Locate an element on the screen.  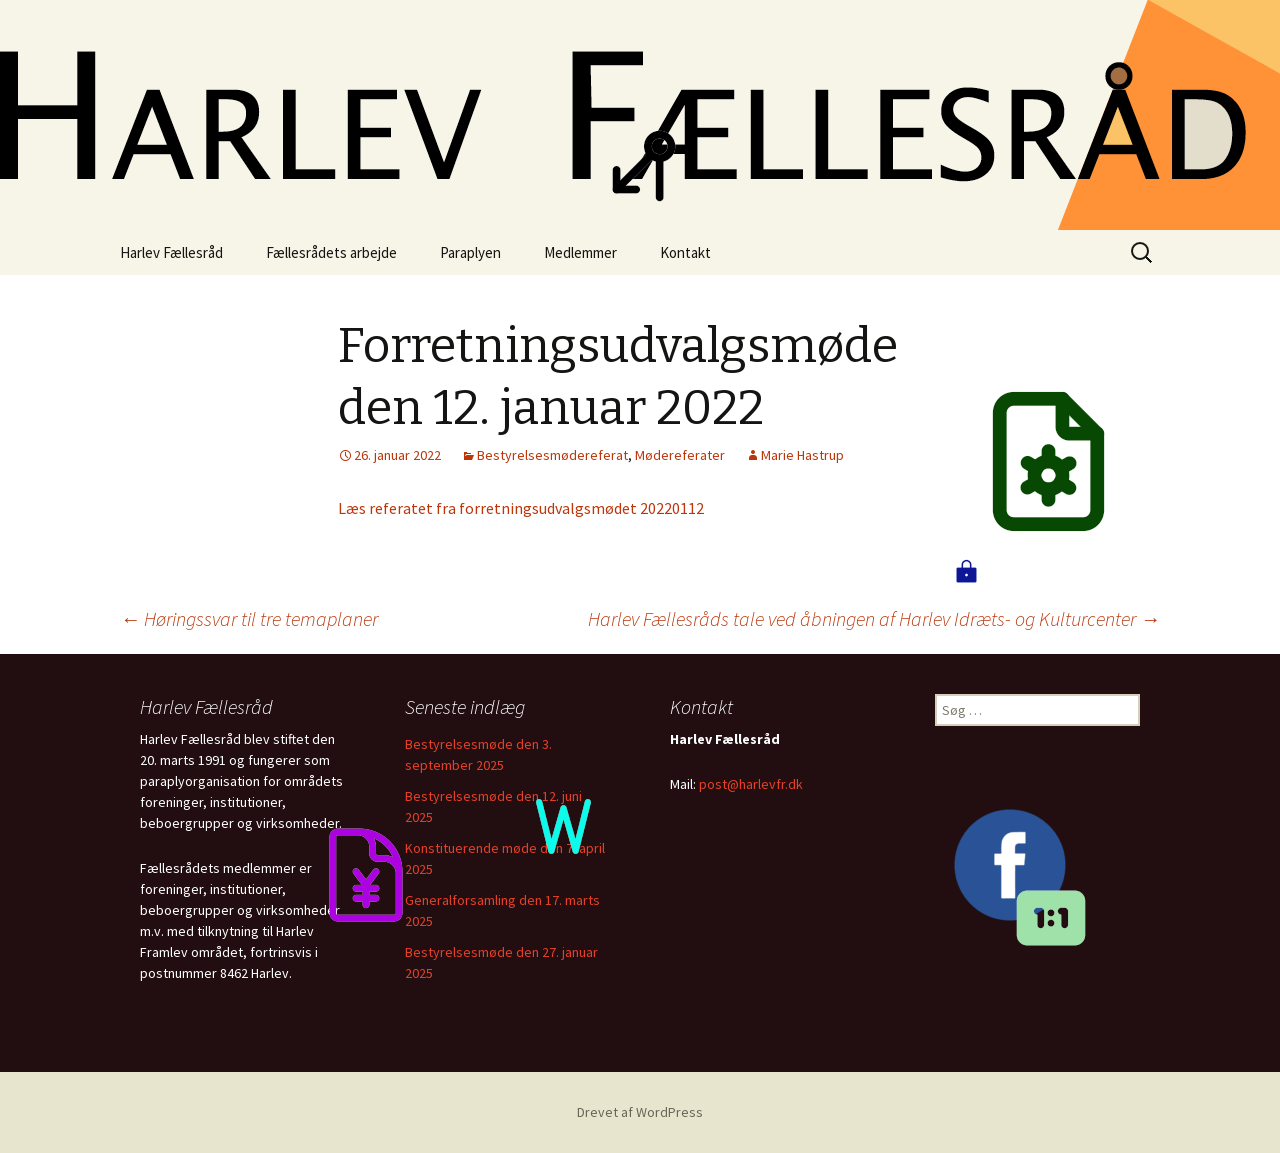
indicates items or options starting with the letter W is located at coordinates (563, 826).